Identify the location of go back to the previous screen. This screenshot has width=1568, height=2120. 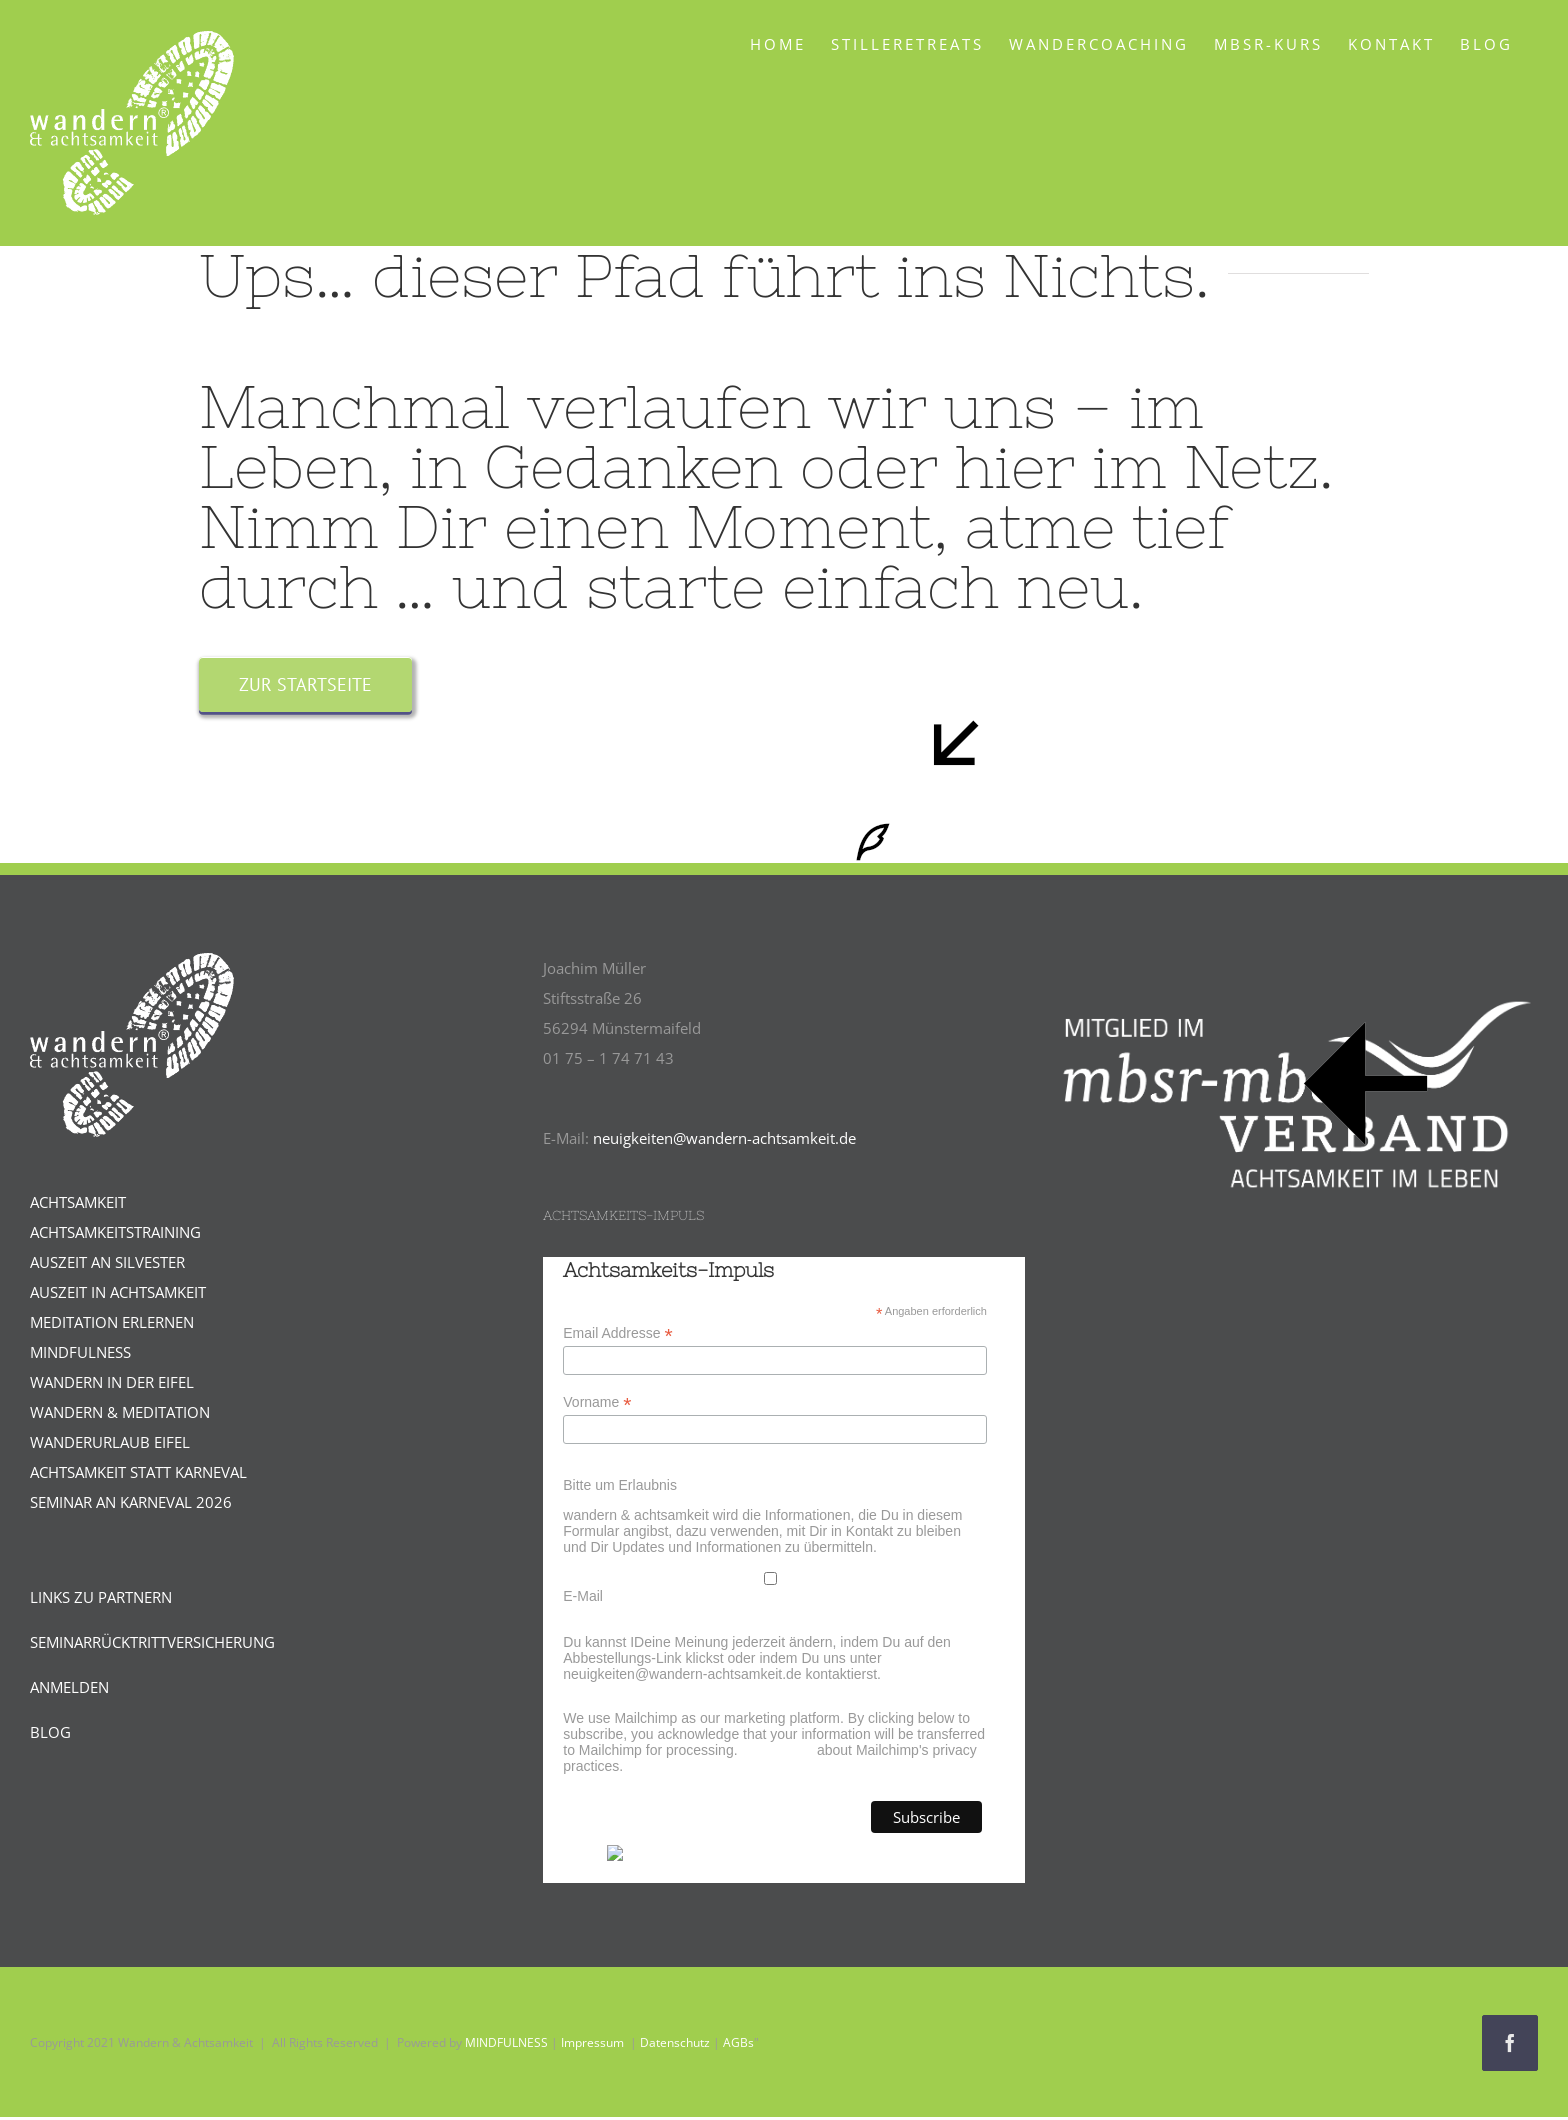
(1365, 1083).